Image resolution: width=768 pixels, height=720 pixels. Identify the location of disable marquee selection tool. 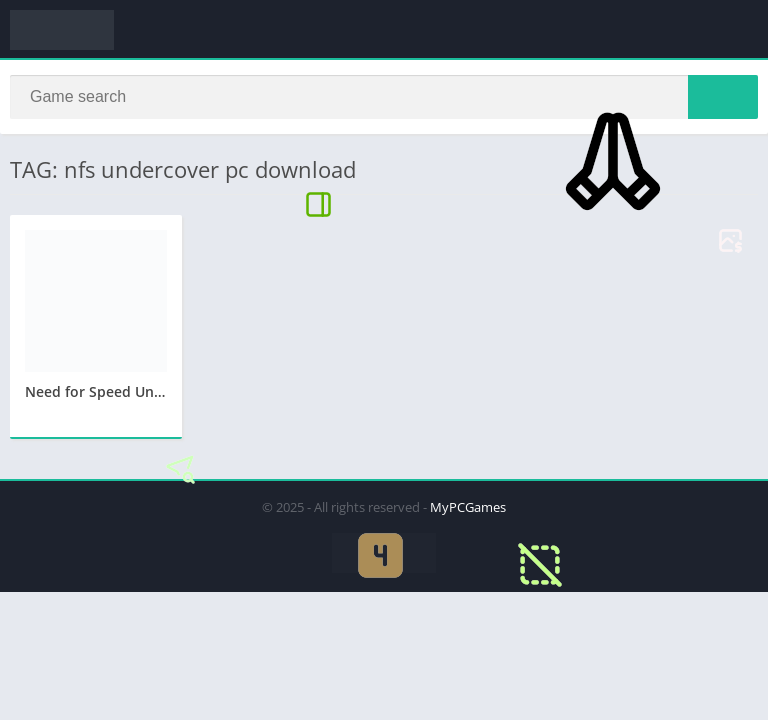
(540, 565).